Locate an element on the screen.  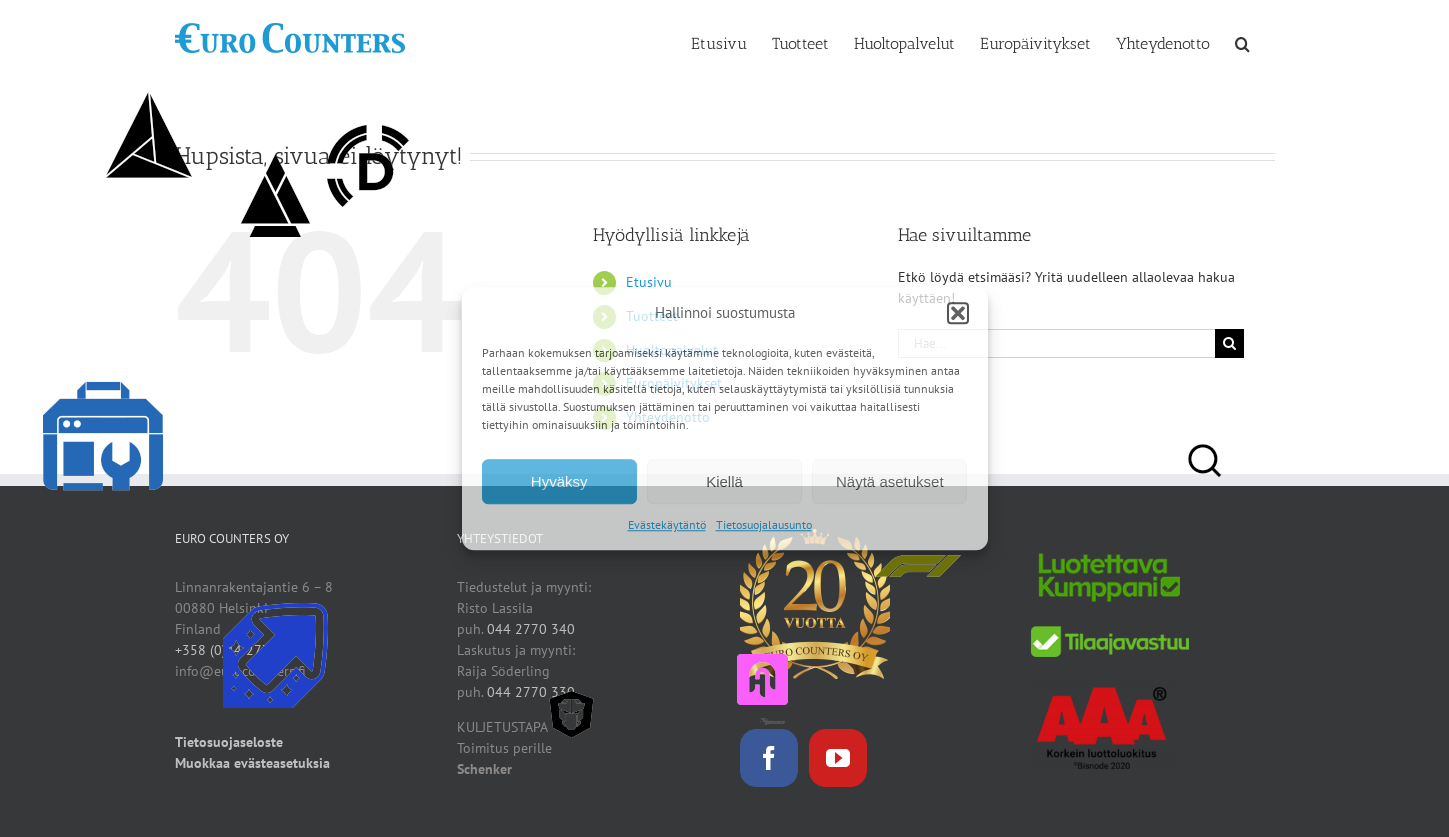
gstreamer multimedia framework logo is located at coordinates (772, 721).